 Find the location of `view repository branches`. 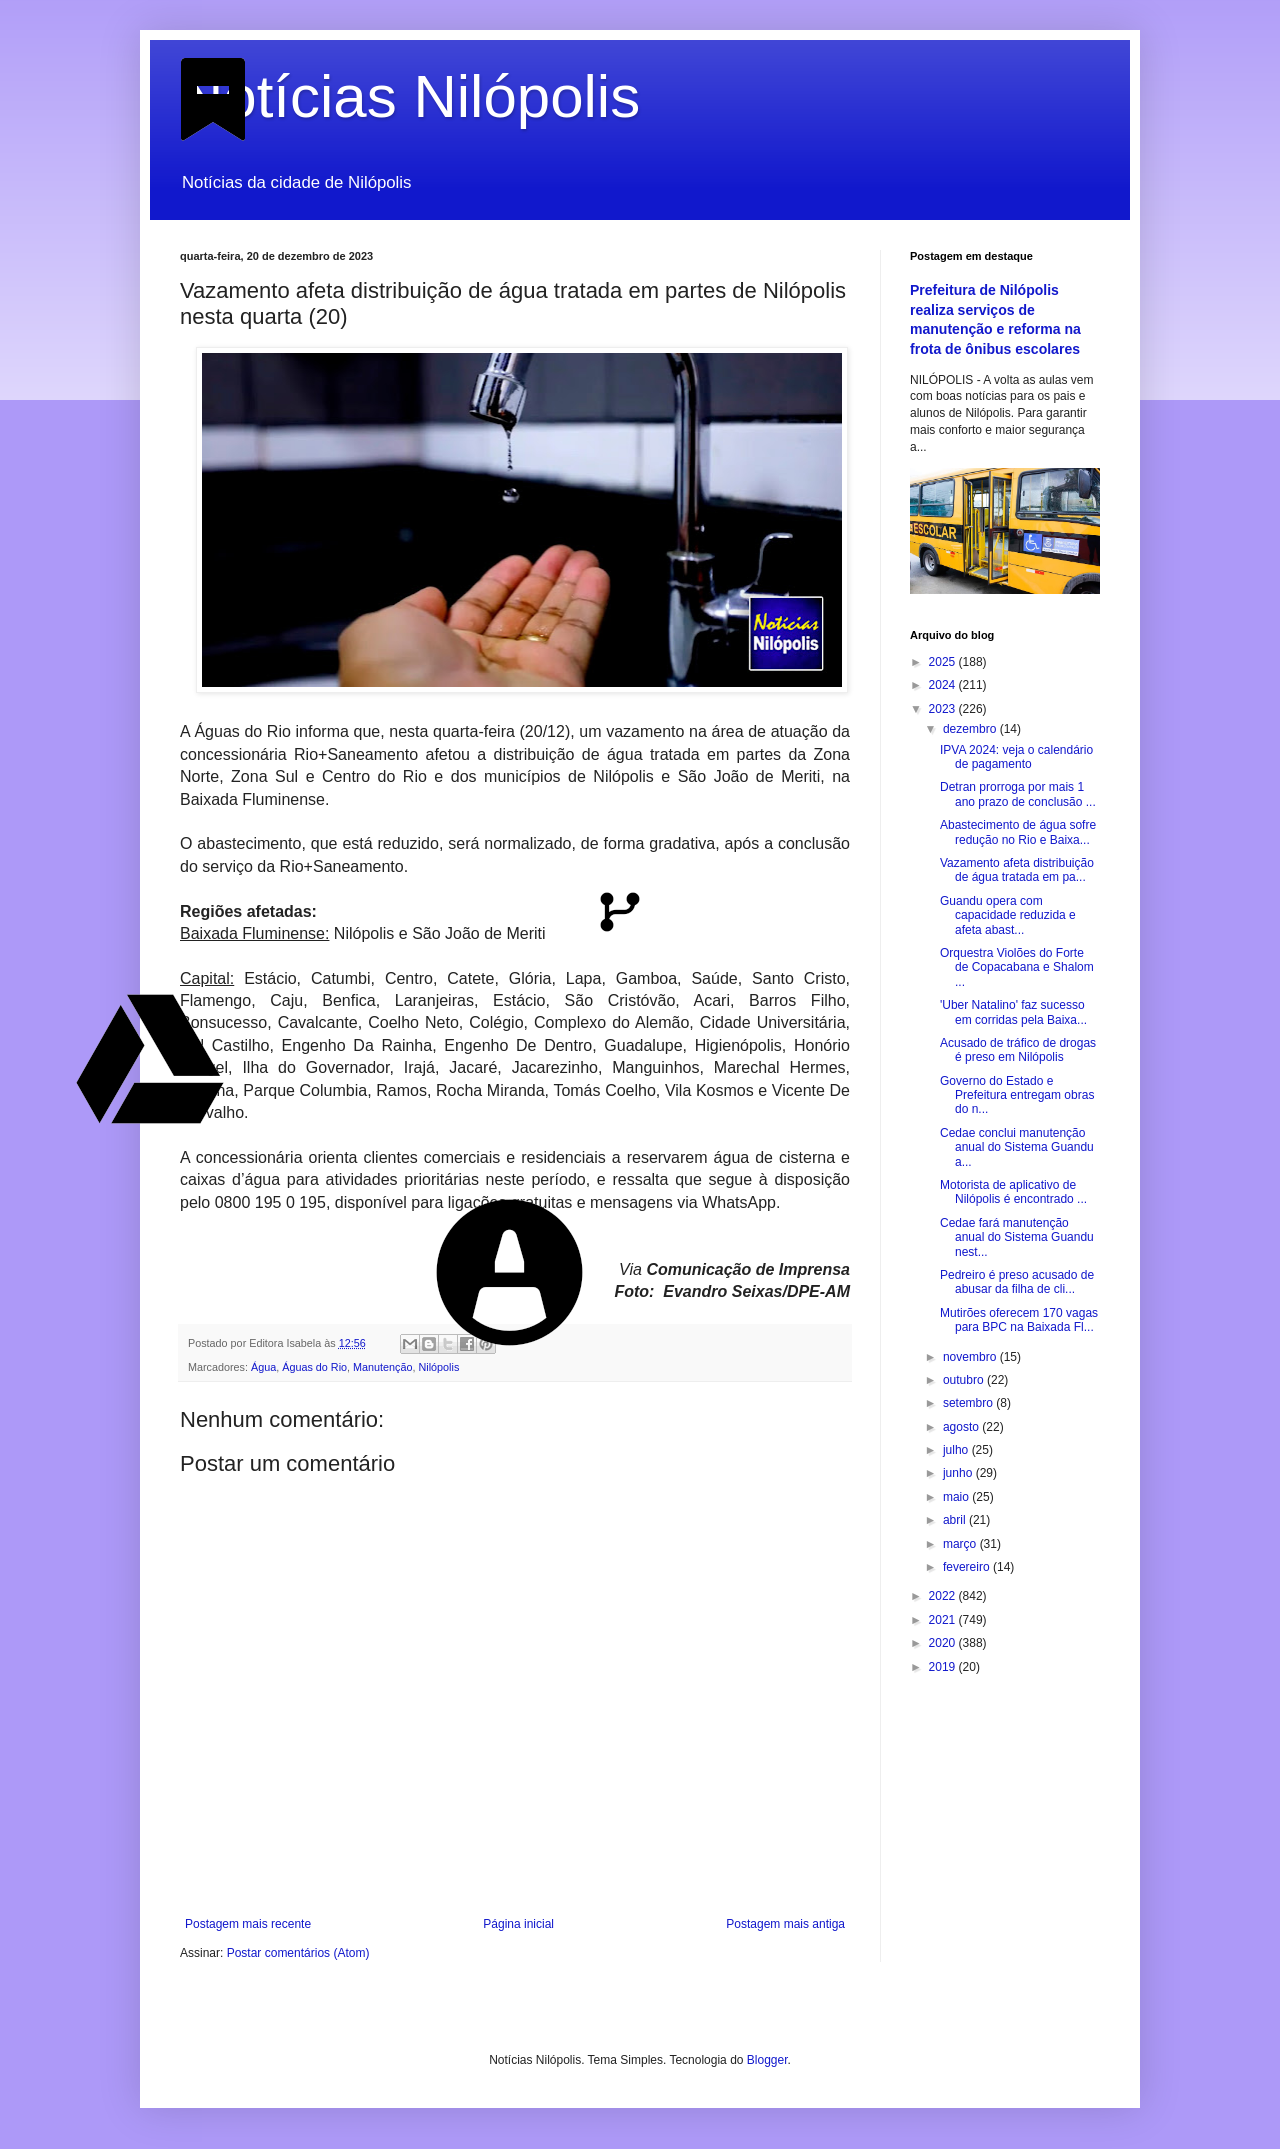

view repository branches is located at coordinates (620, 912).